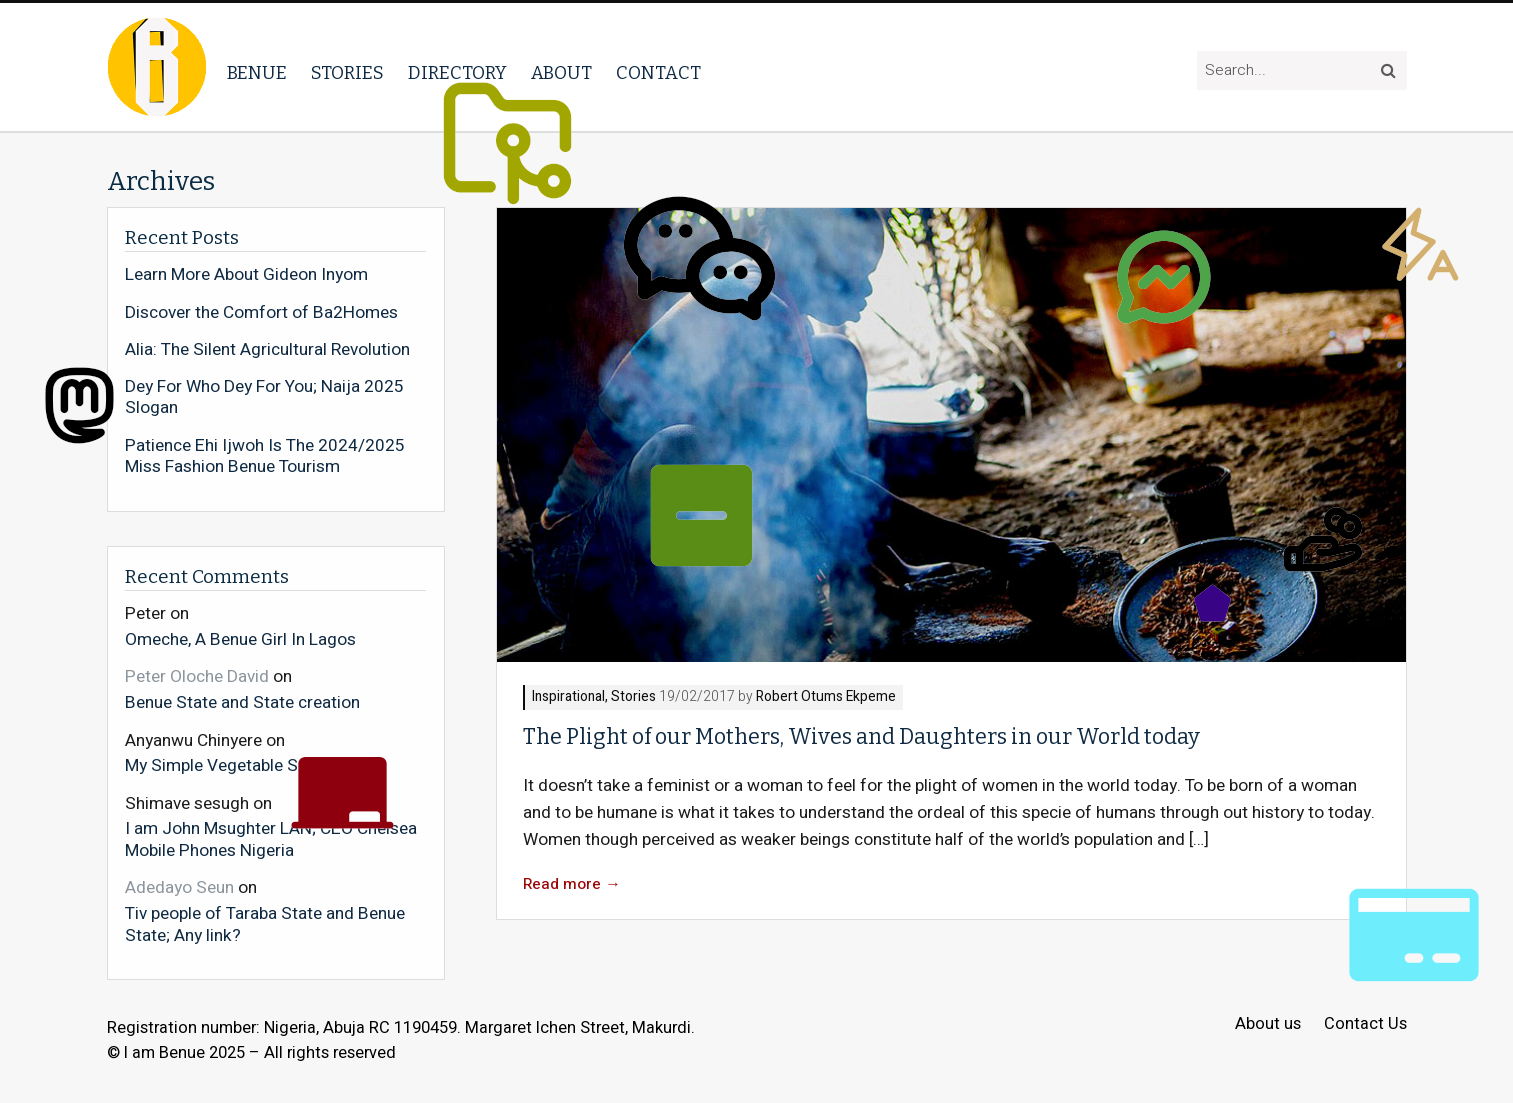  What do you see at coordinates (342, 794) in the screenshot?
I see `open whiteboard or presentation mode` at bounding box center [342, 794].